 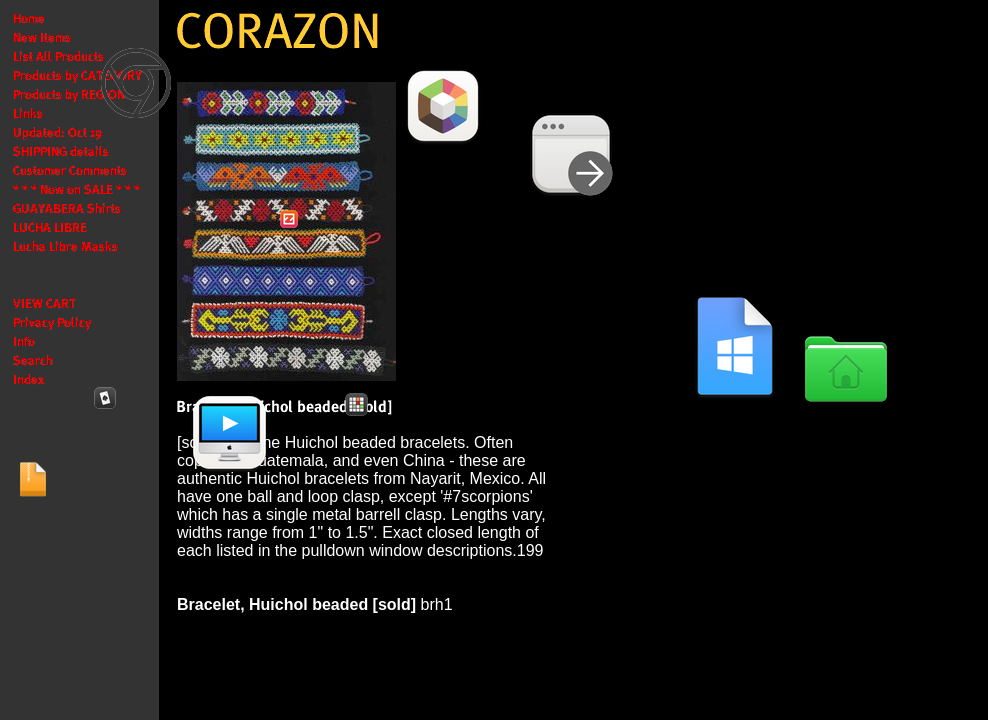 I want to click on open google chrome browser, so click(x=136, y=83).